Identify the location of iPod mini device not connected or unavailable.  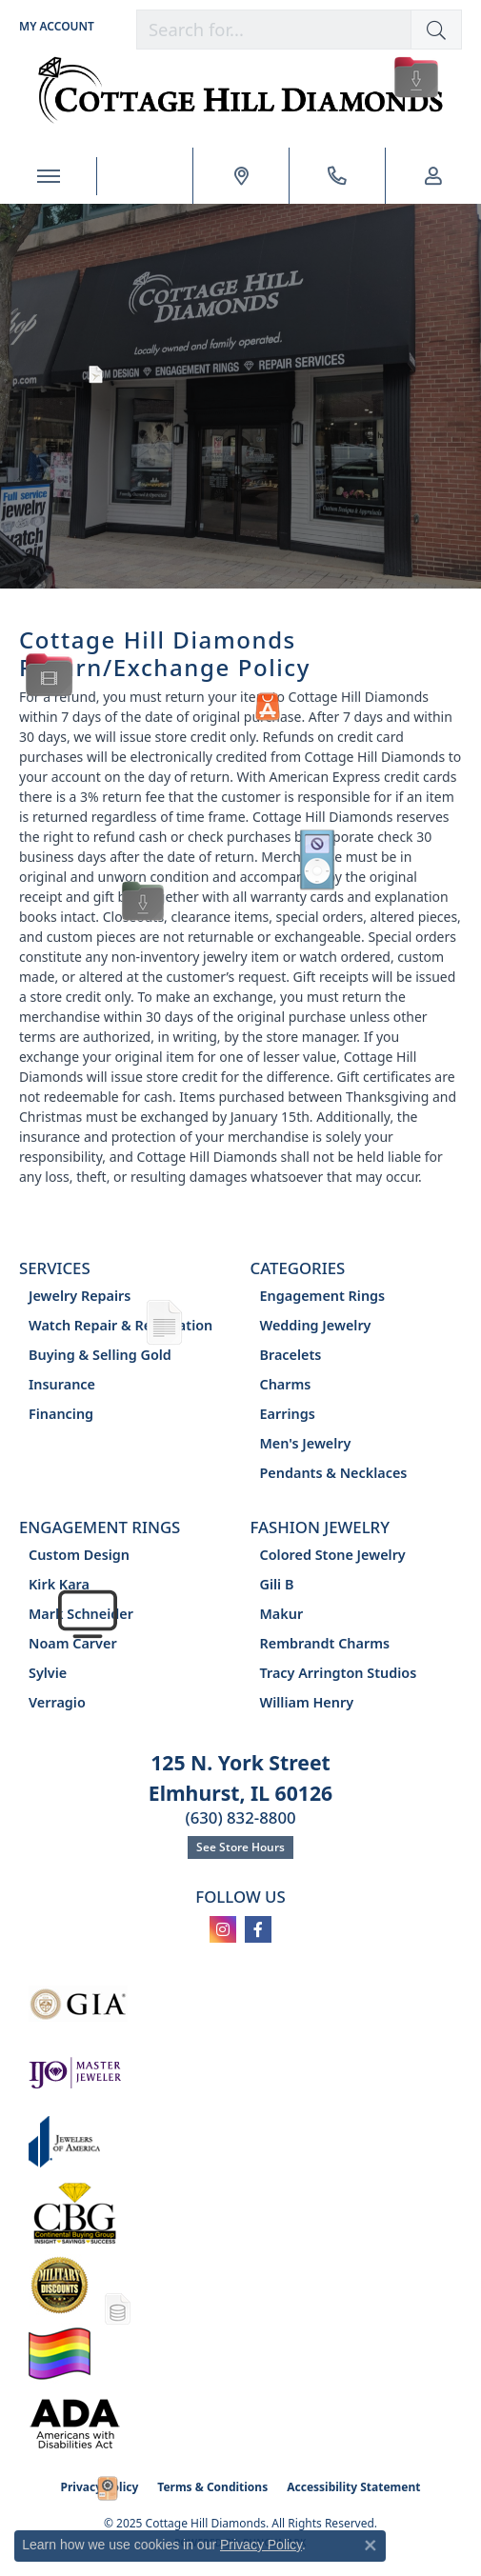
(317, 860).